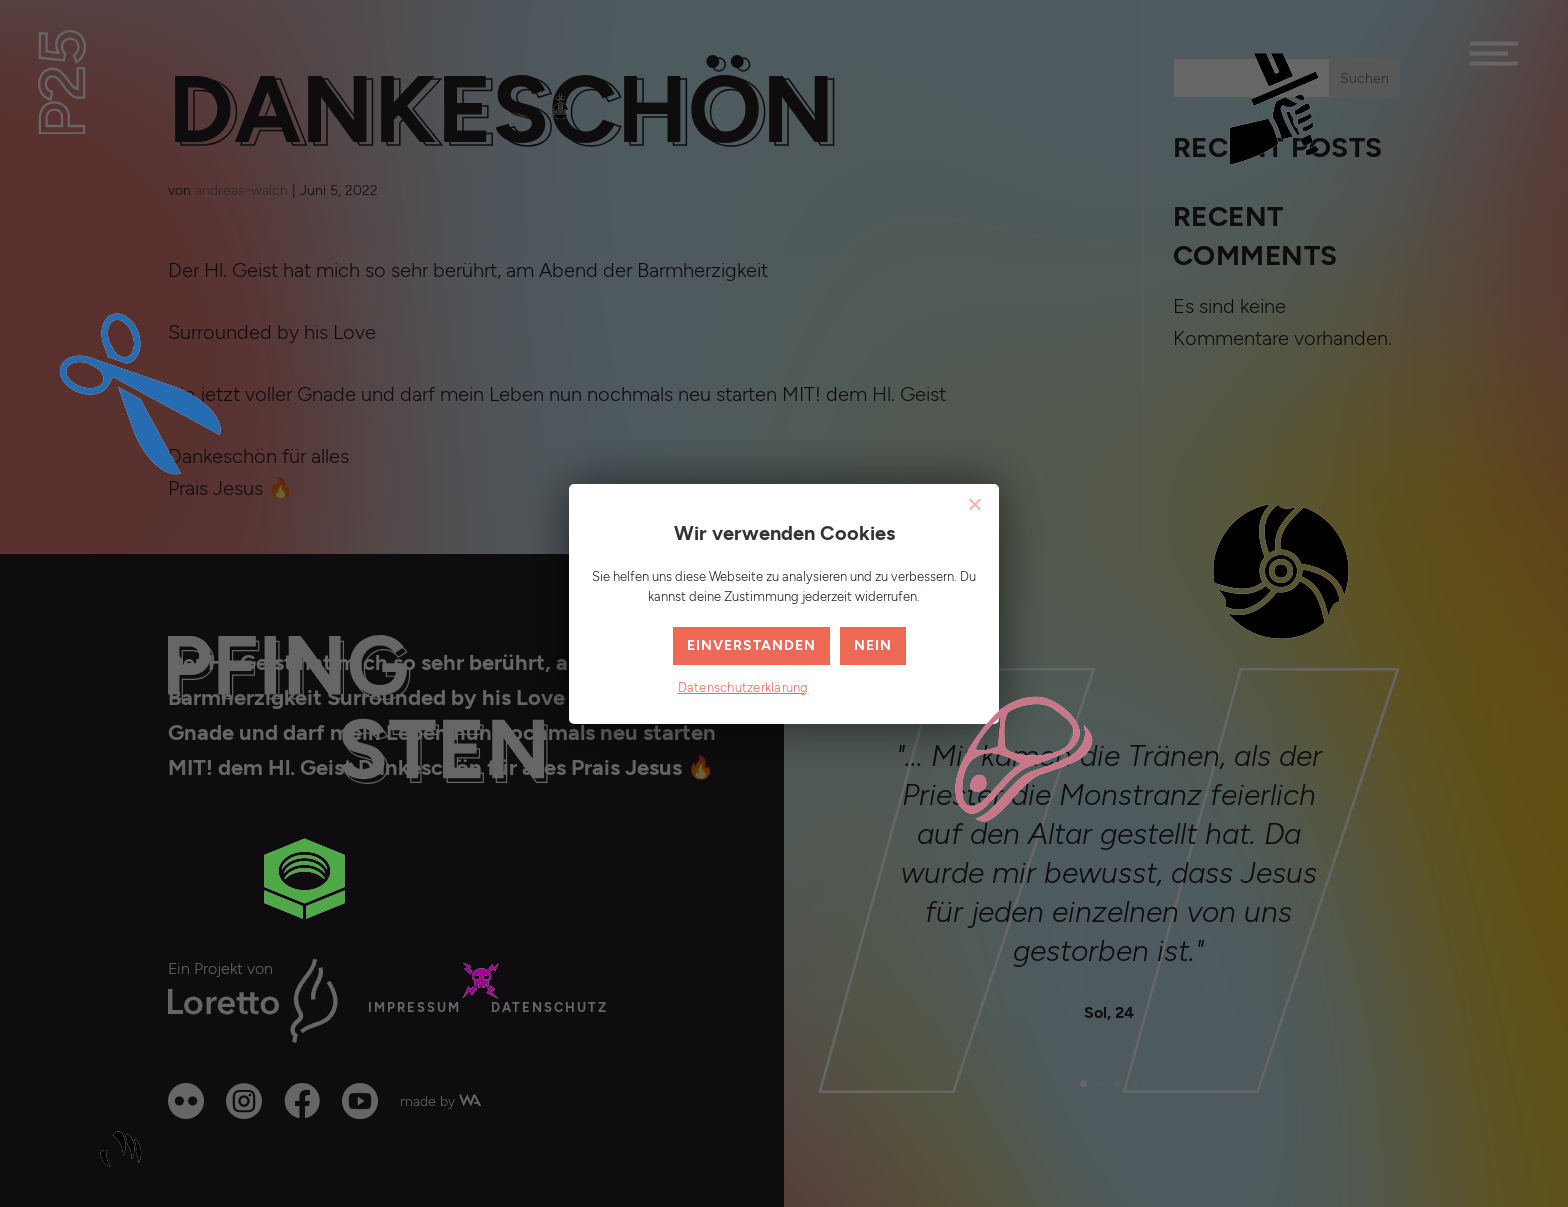 The image size is (1568, 1207). Describe the element at coordinates (1281, 571) in the screenshot. I see `activate morph ball transformation` at that location.